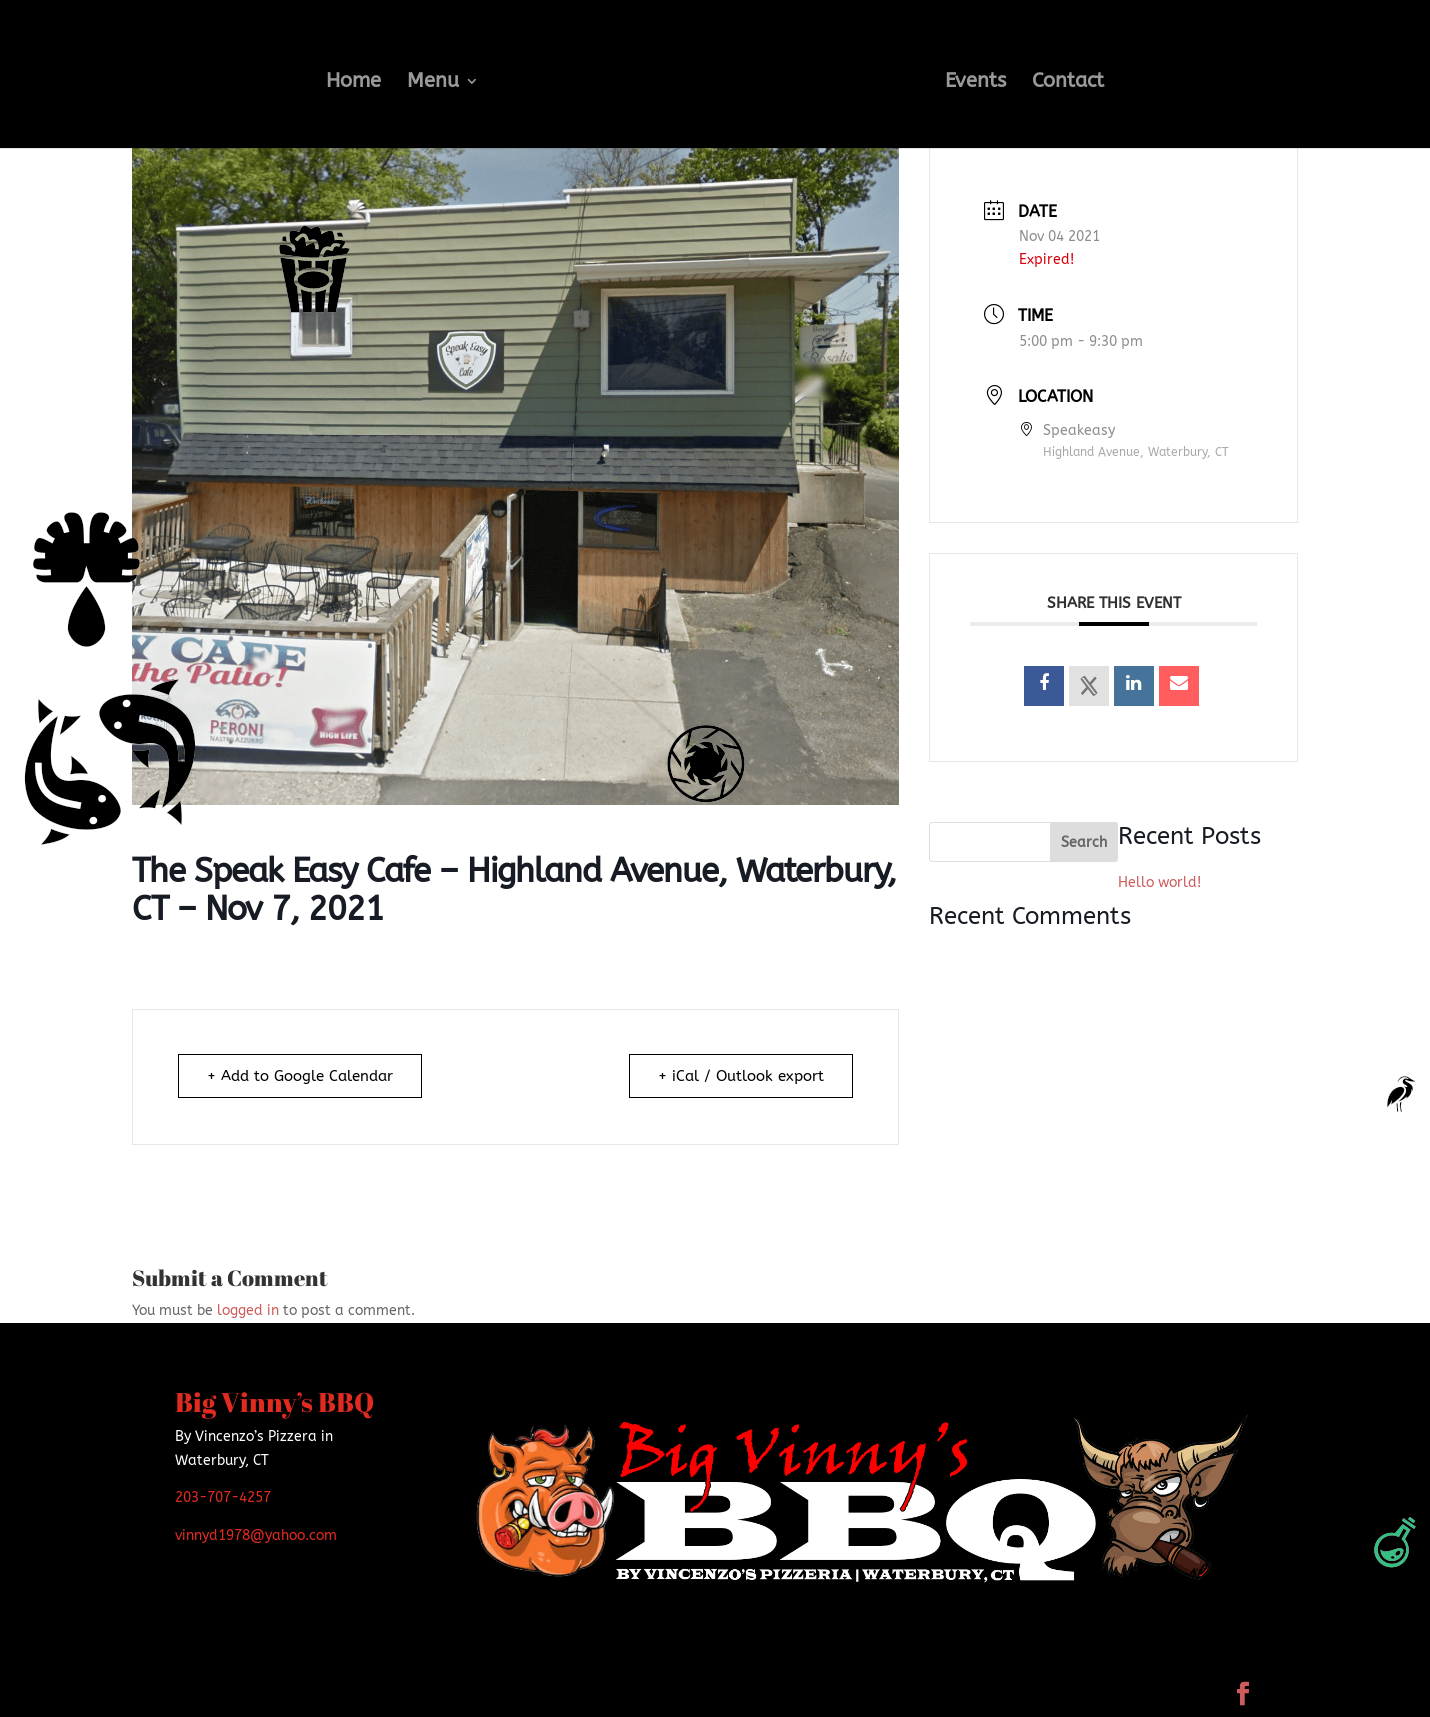 The width and height of the screenshot is (1430, 1717). I want to click on heron bird icon for wildlife or nature category, so click(1401, 1093).